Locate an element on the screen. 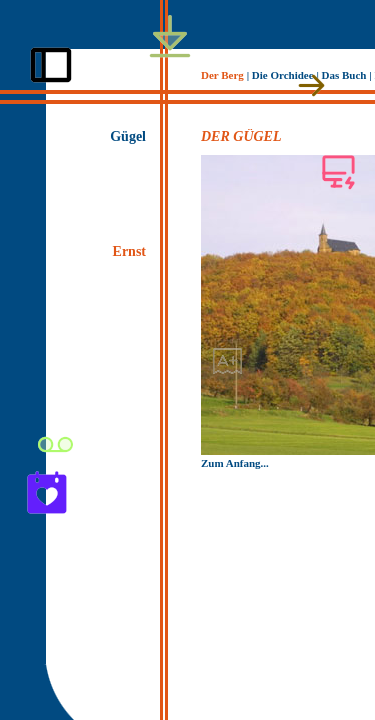 This screenshot has width=375, height=720. toggle sidebar panel visibility is located at coordinates (51, 65).